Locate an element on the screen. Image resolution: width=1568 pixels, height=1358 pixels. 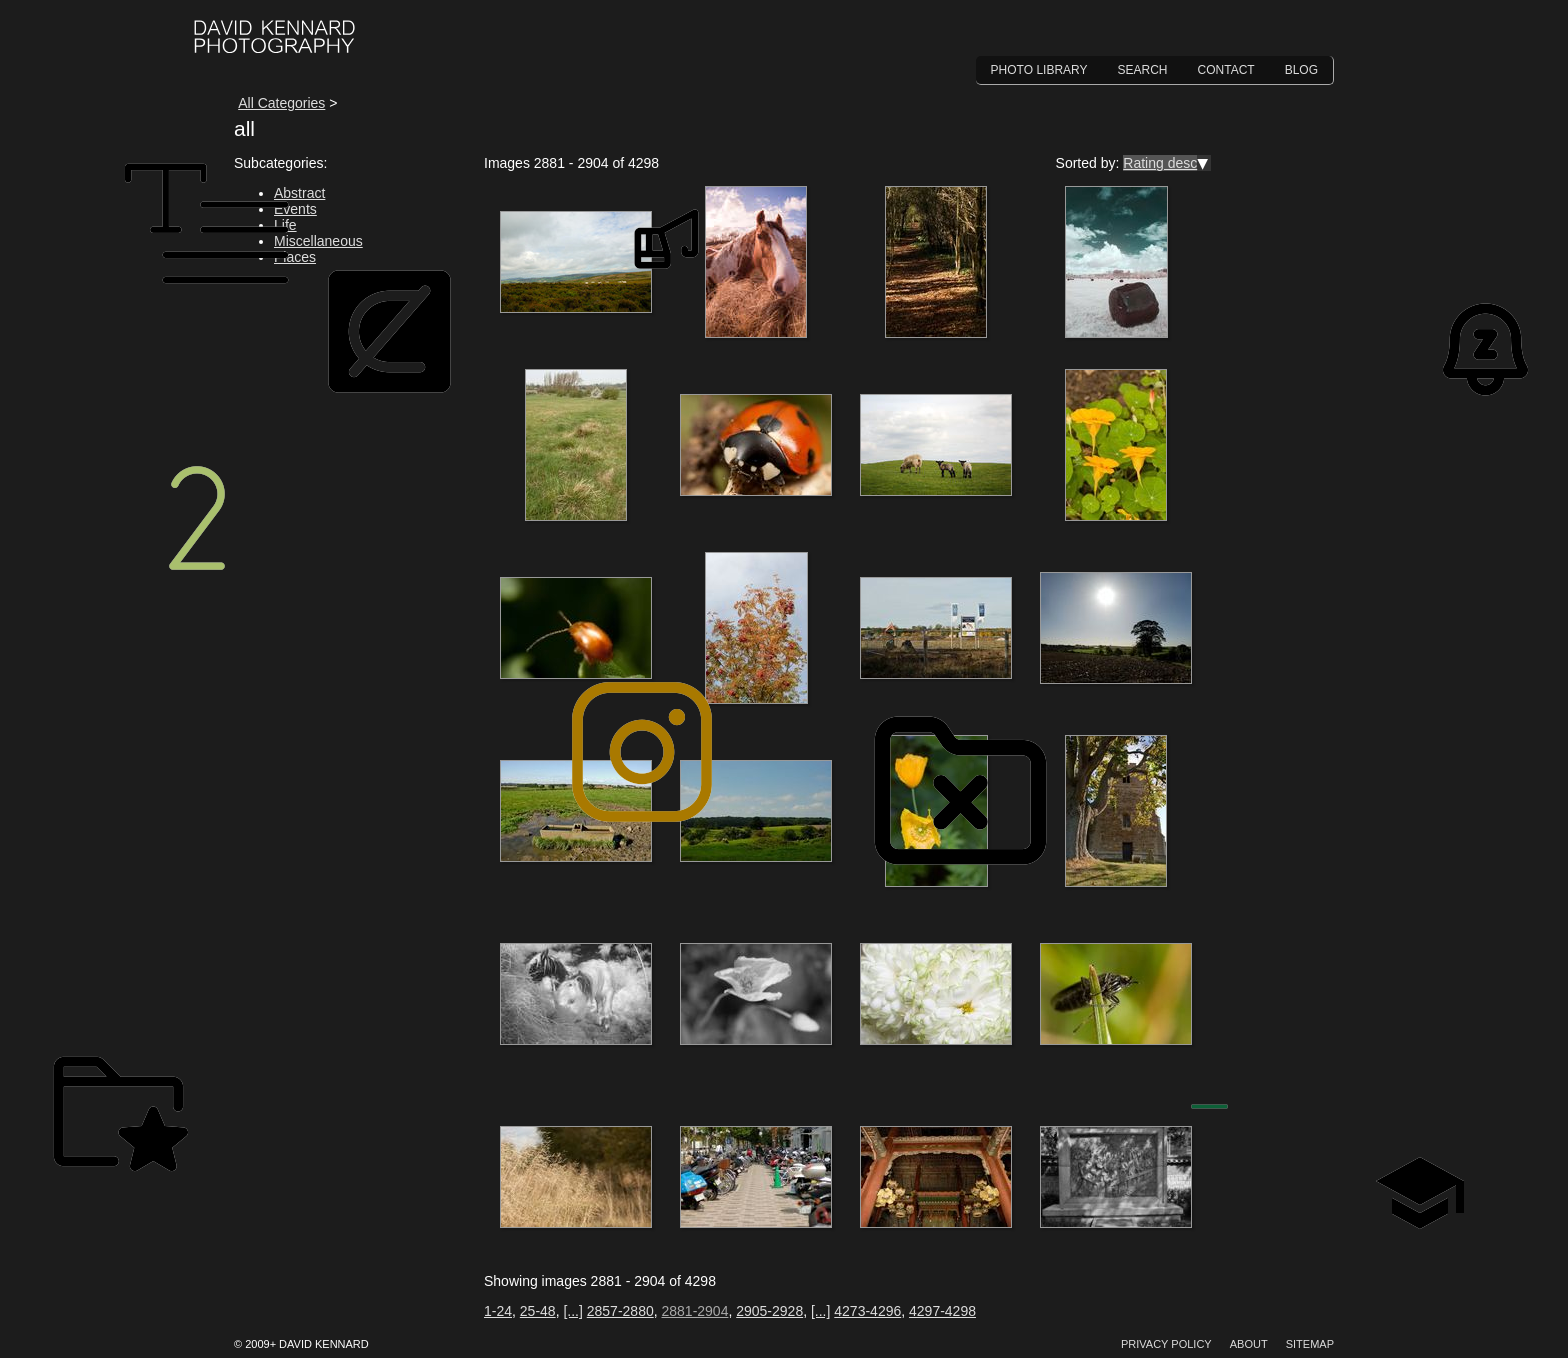
read new york times article is located at coordinates (203, 223).